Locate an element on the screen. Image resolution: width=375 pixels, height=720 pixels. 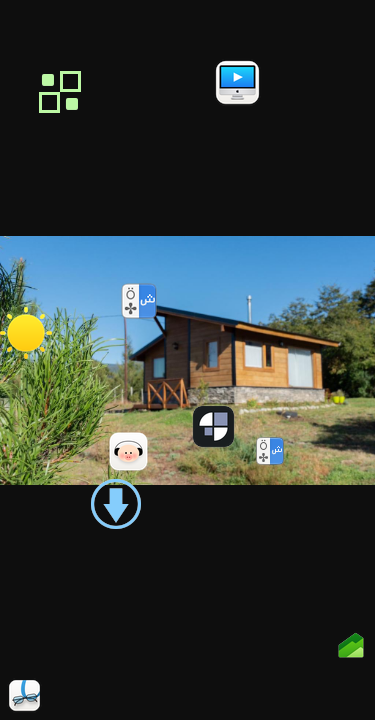
open spek audio spectrum analyzer app is located at coordinates (128, 451).